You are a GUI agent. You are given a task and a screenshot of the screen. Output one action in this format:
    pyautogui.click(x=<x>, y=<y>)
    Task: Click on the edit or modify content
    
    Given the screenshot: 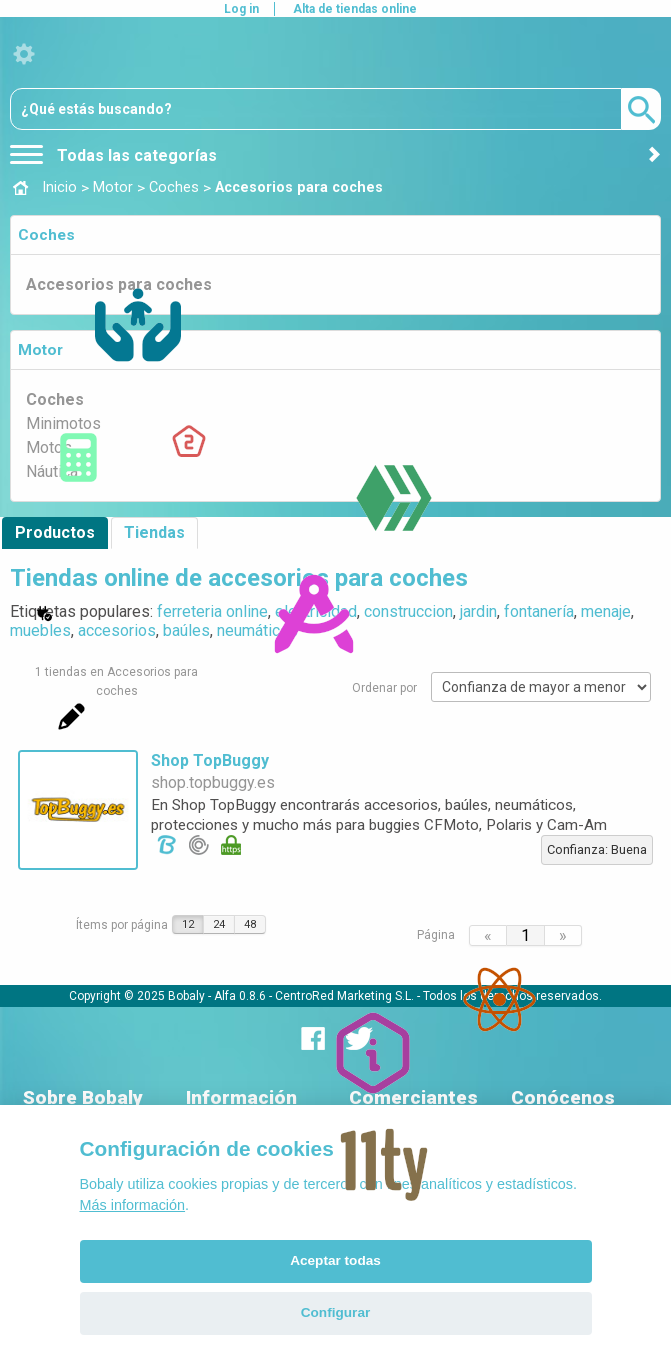 What is the action you would take?
    pyautogui.click(x=71, y=716)
    